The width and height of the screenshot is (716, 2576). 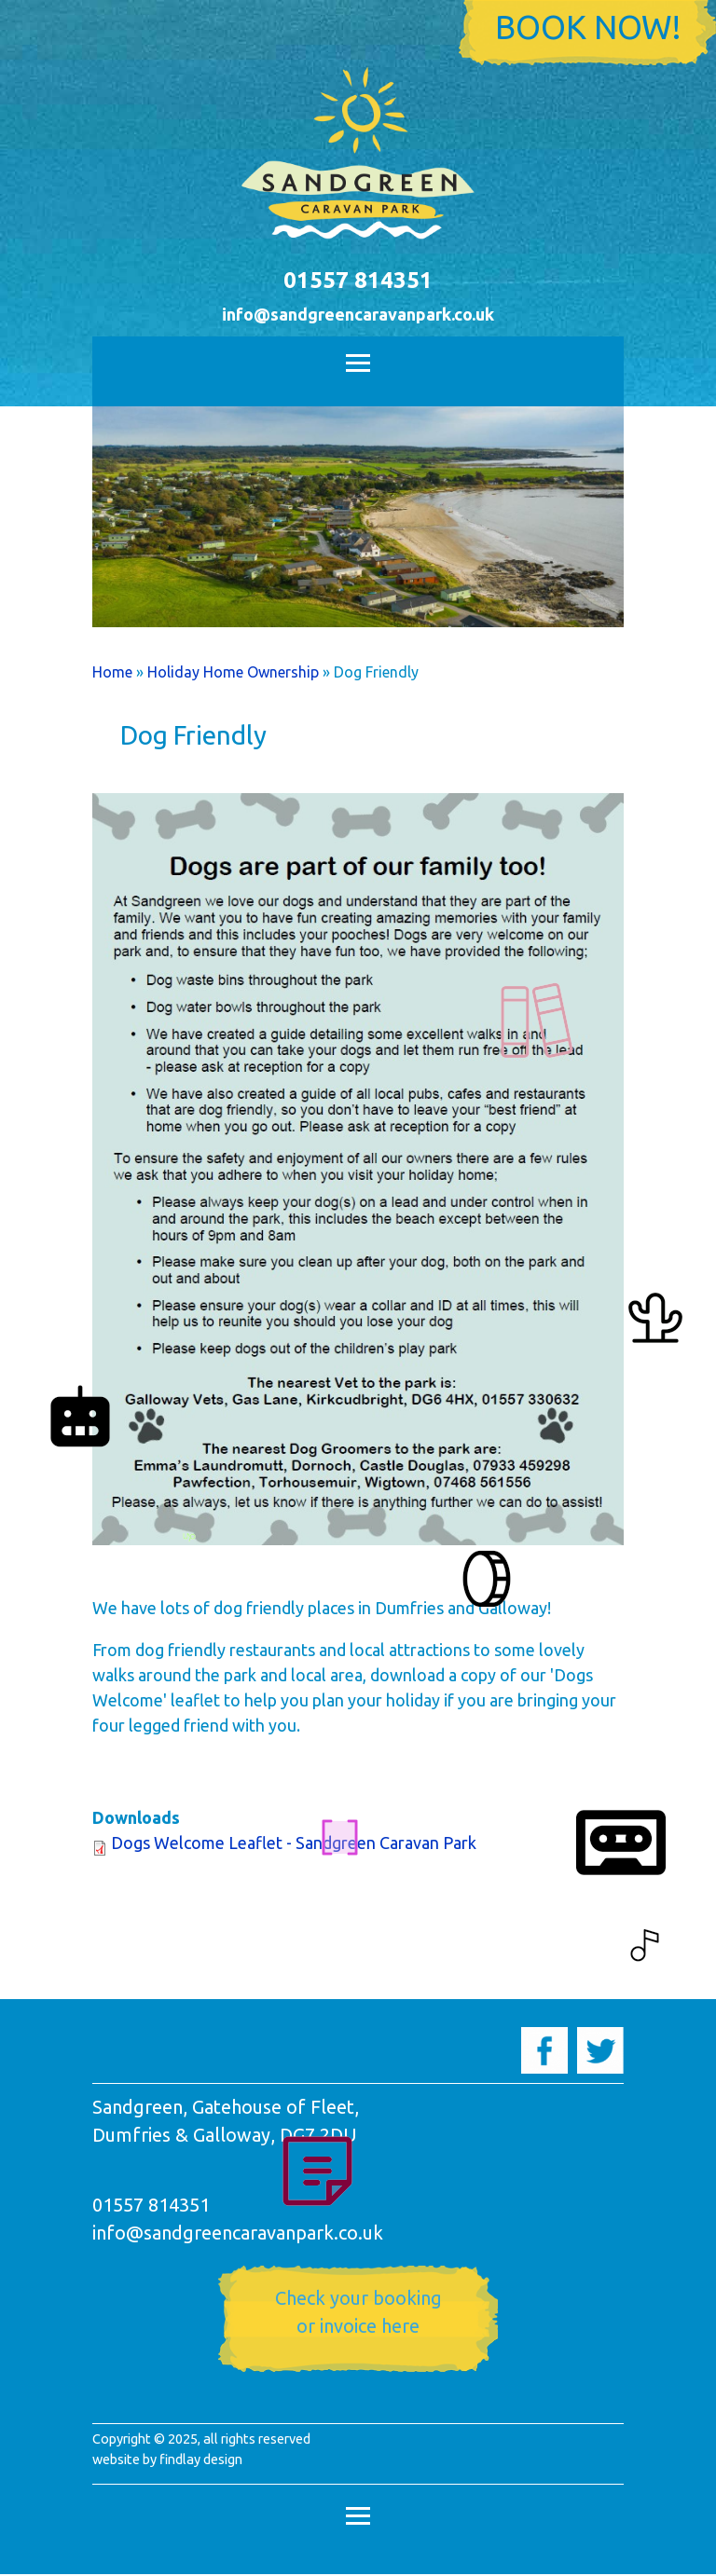 What do you see at coordinates (339, 1837) in the screenshot?
I see `view or edit code snippets` at bounding box center [339, 1837].